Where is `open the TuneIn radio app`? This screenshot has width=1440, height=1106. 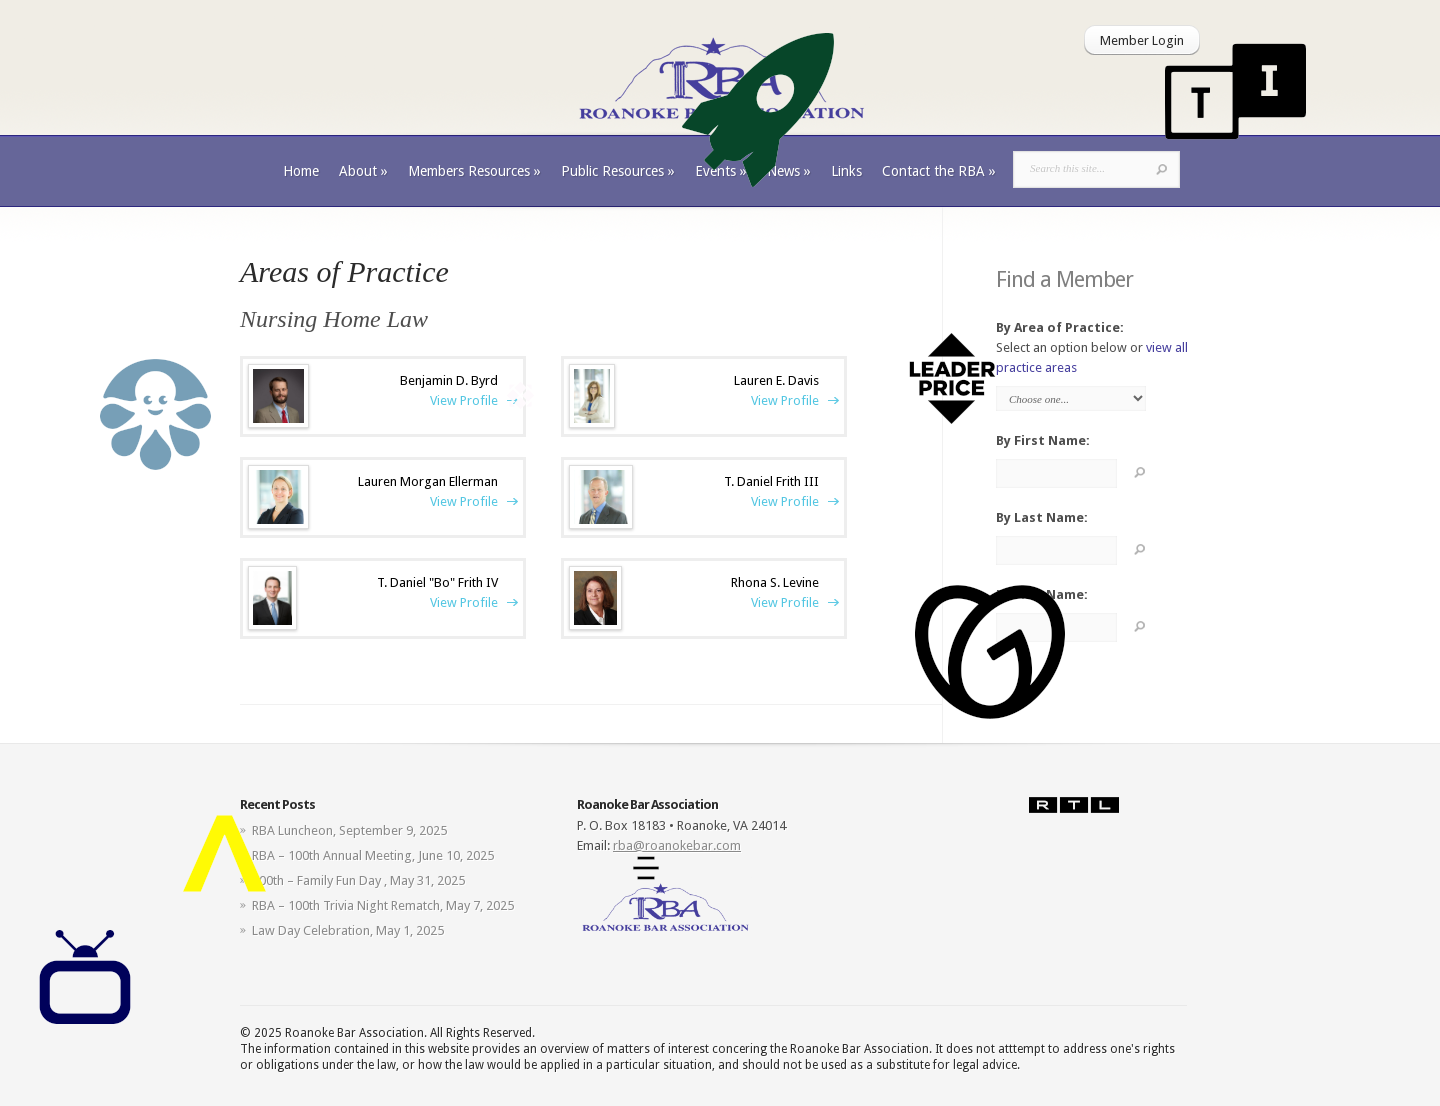
open the TuneIn radio app is located at coordinates (1235, 91).